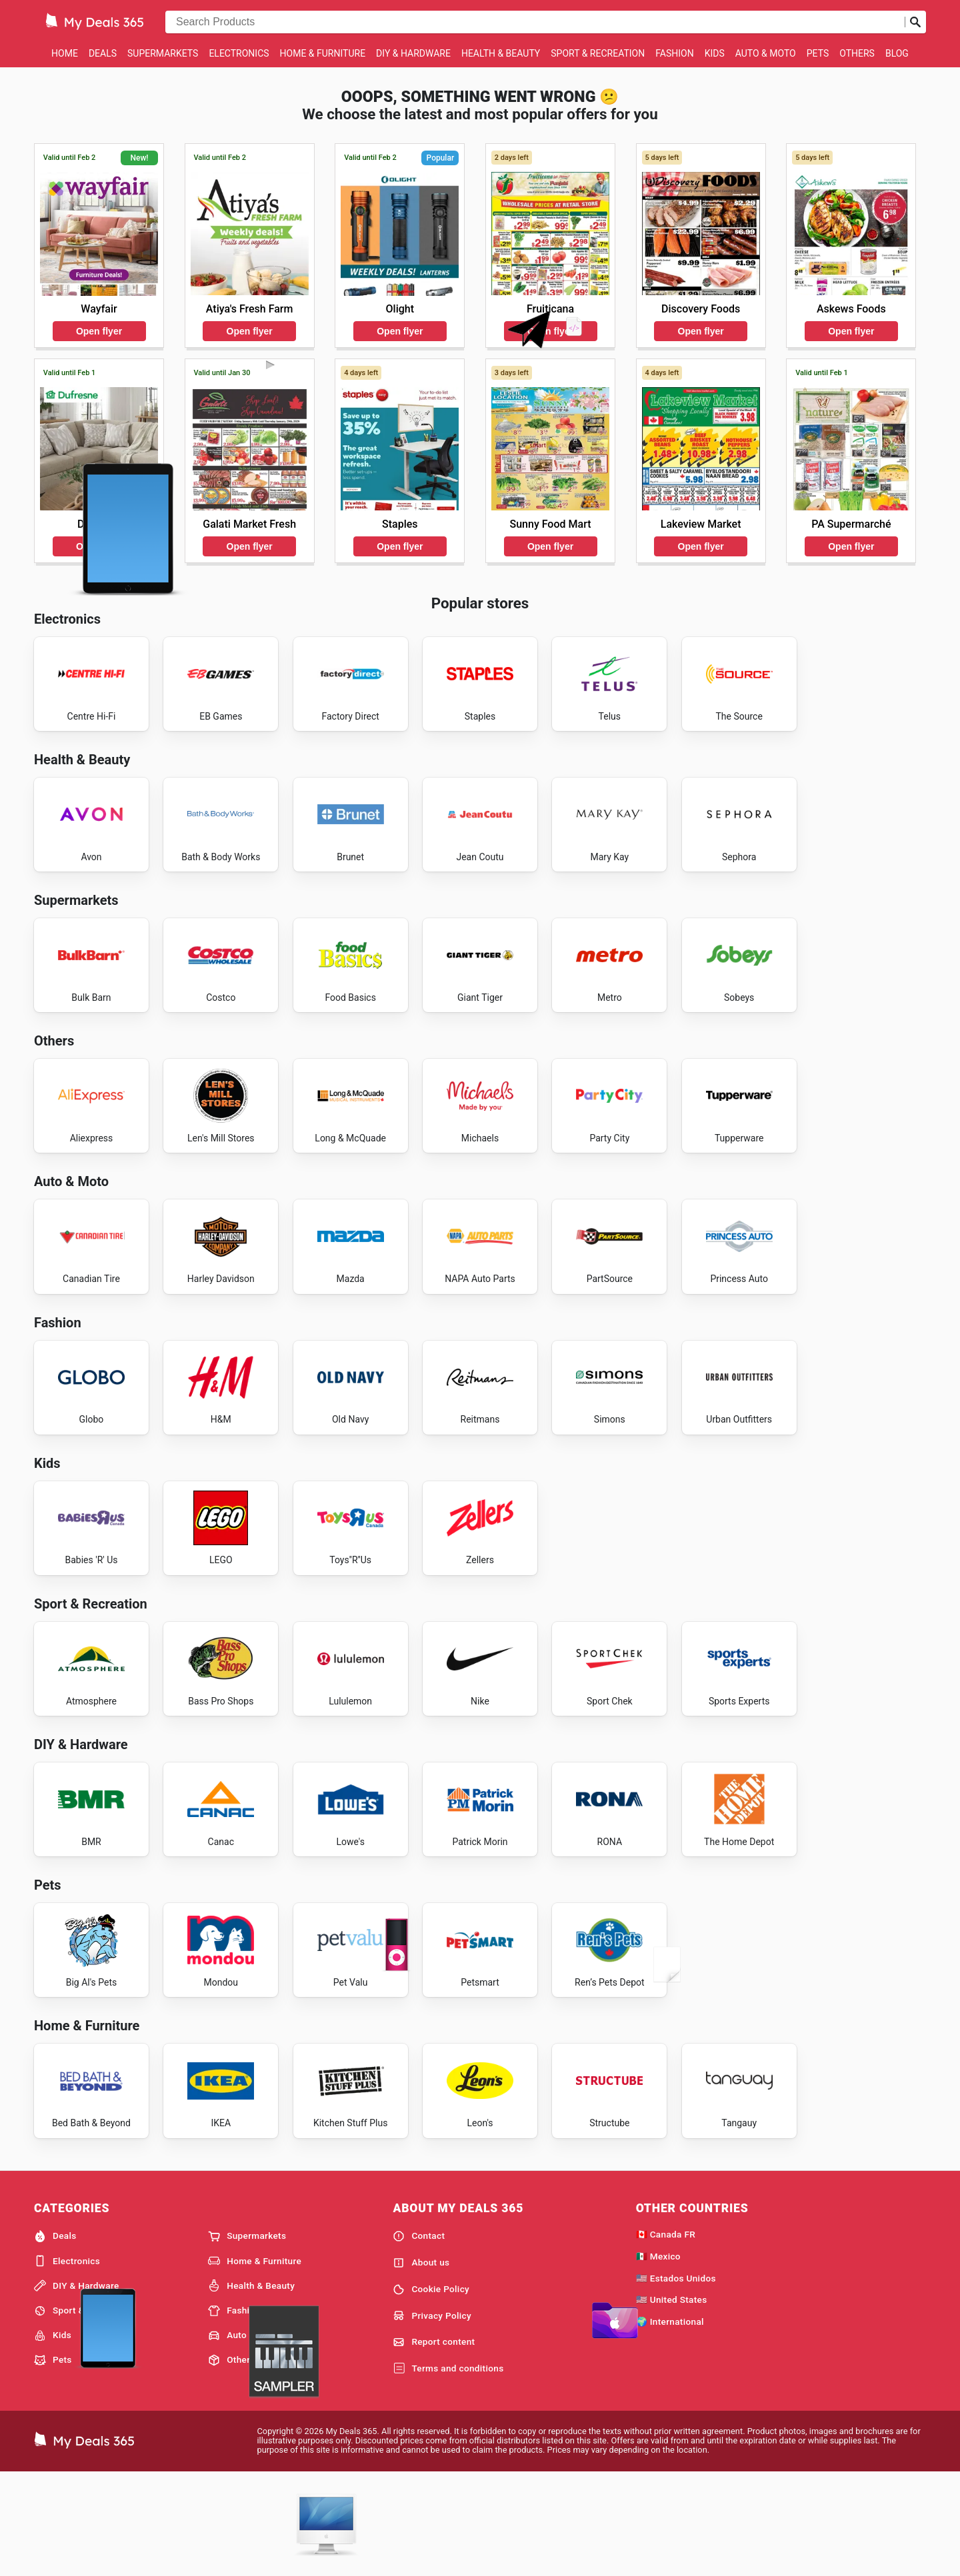 This screenshot has width=960, height=2576. Describe the element at coordinates (284, 2353) in the screenshot. I see `open the EXS24 sampler instrument in GarageBand` at that location.